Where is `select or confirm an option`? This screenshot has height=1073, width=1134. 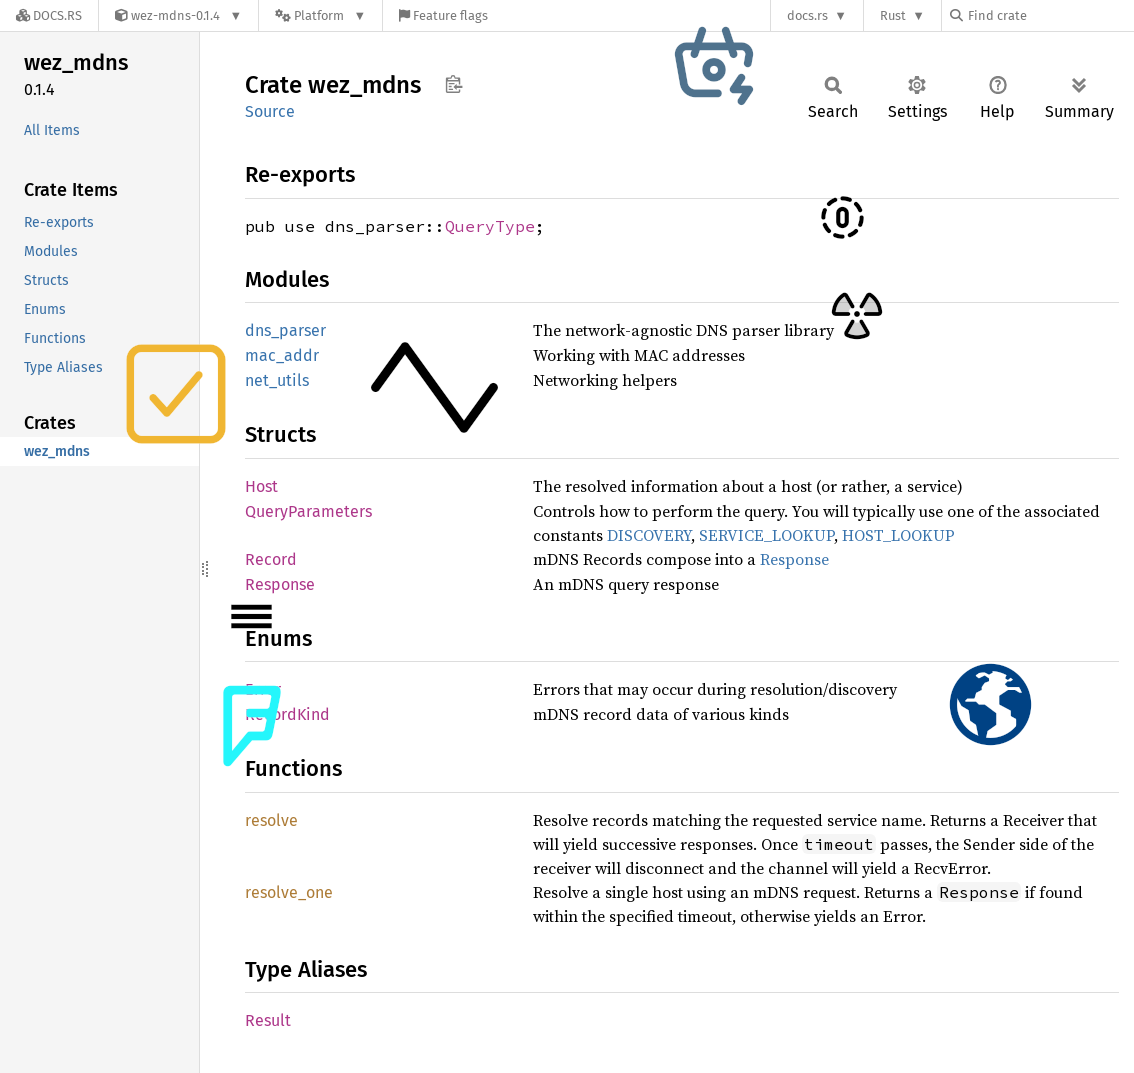
select or confirm an option is located at coordinates (176, 394).